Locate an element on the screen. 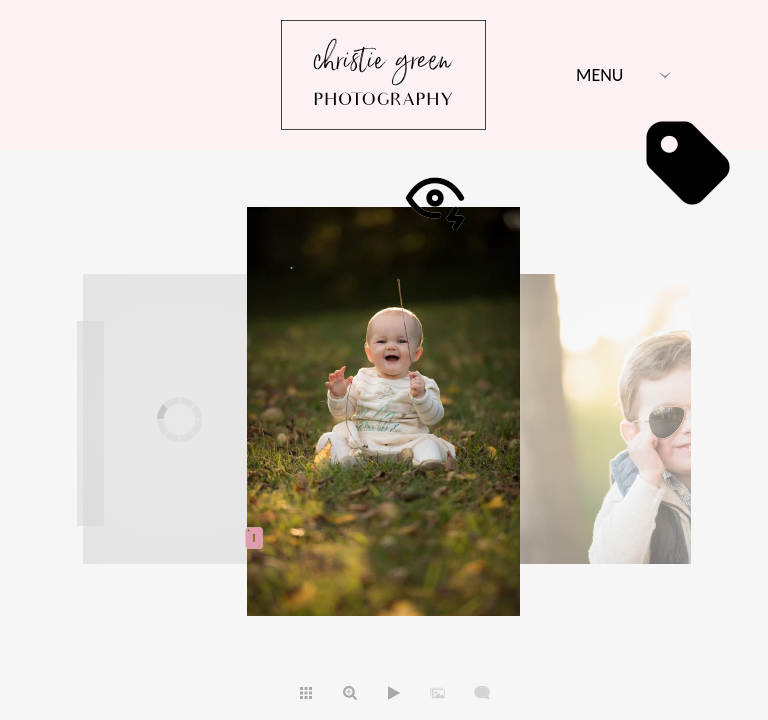 The image size is (768, 720). quick view or flash preview is located at coordinates (435, 198).